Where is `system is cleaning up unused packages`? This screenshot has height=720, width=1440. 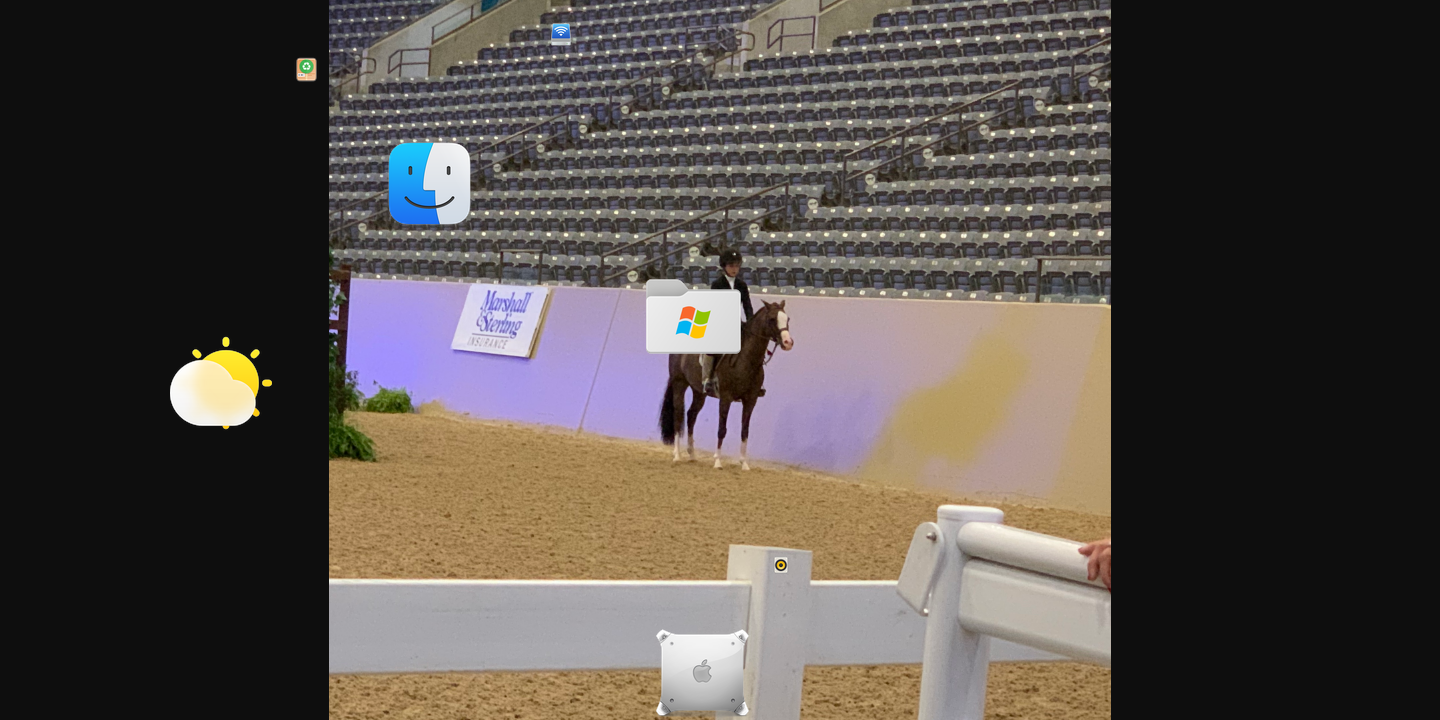
system is cleaning up unused packages is located at coordinates (306, 69).